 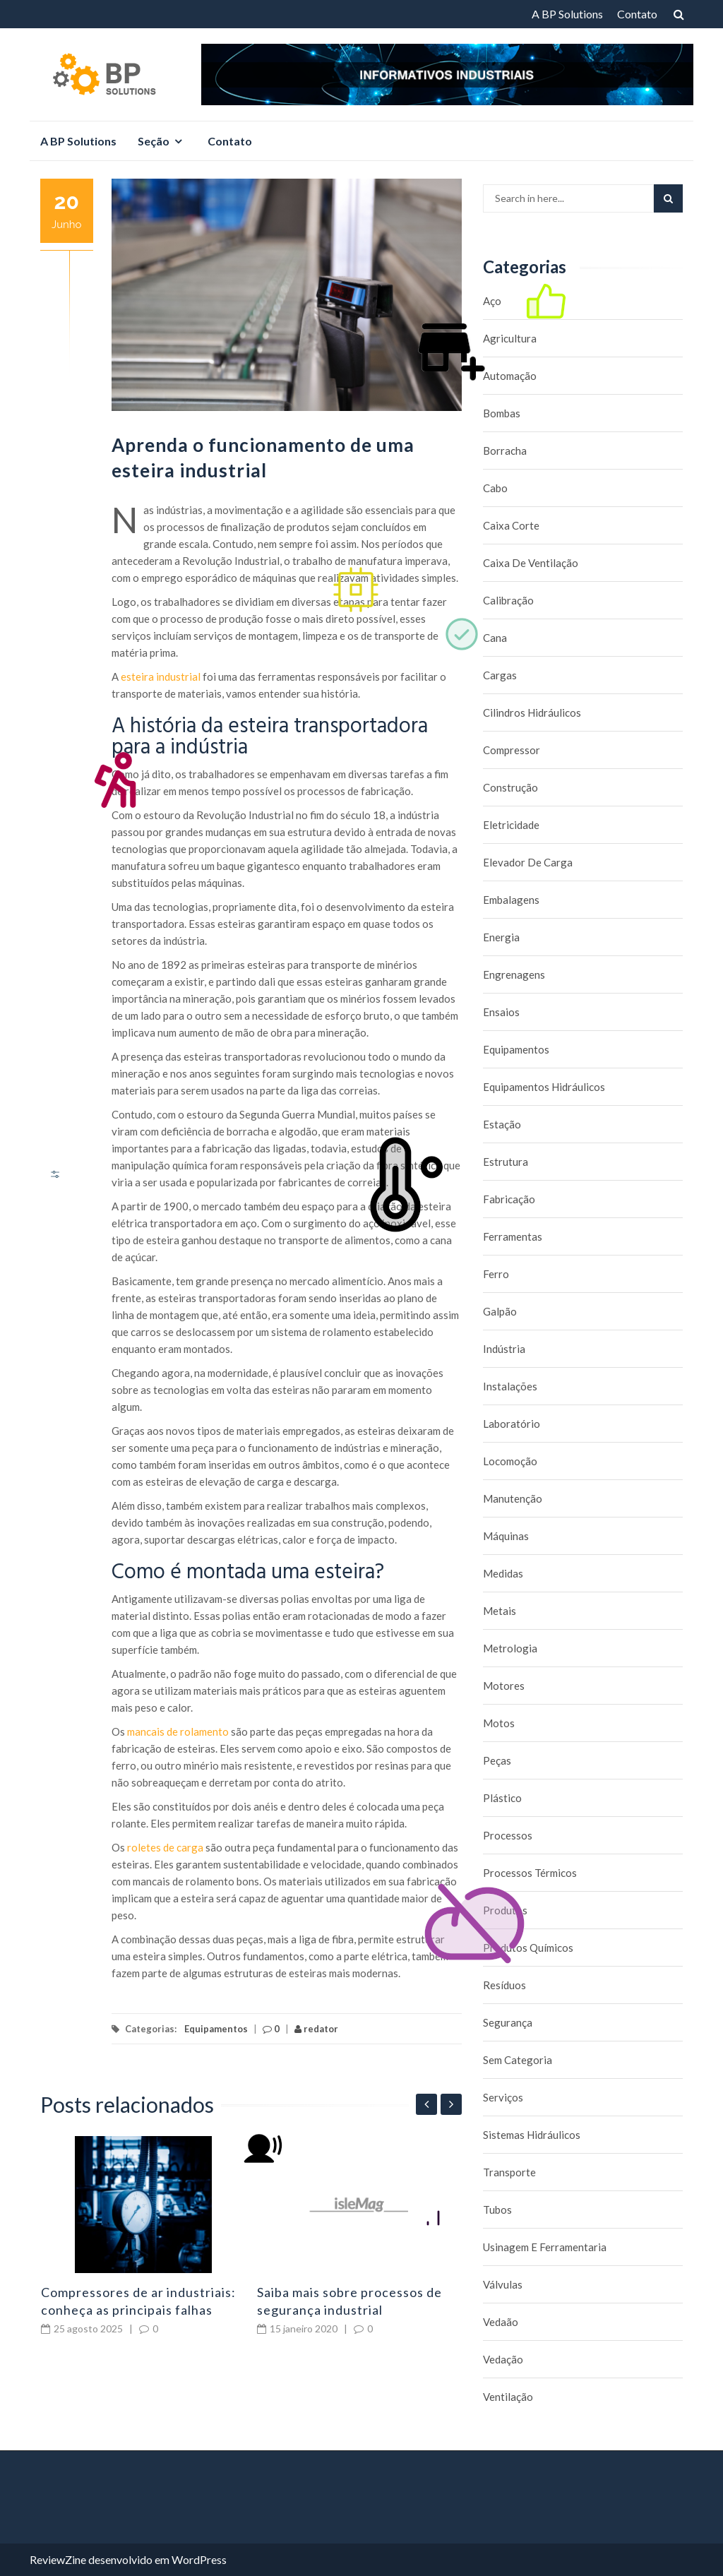 What do you see at coordinates (546, 303) in the screenshot?
I see `like or approve content` at bounding box center [546, 303].